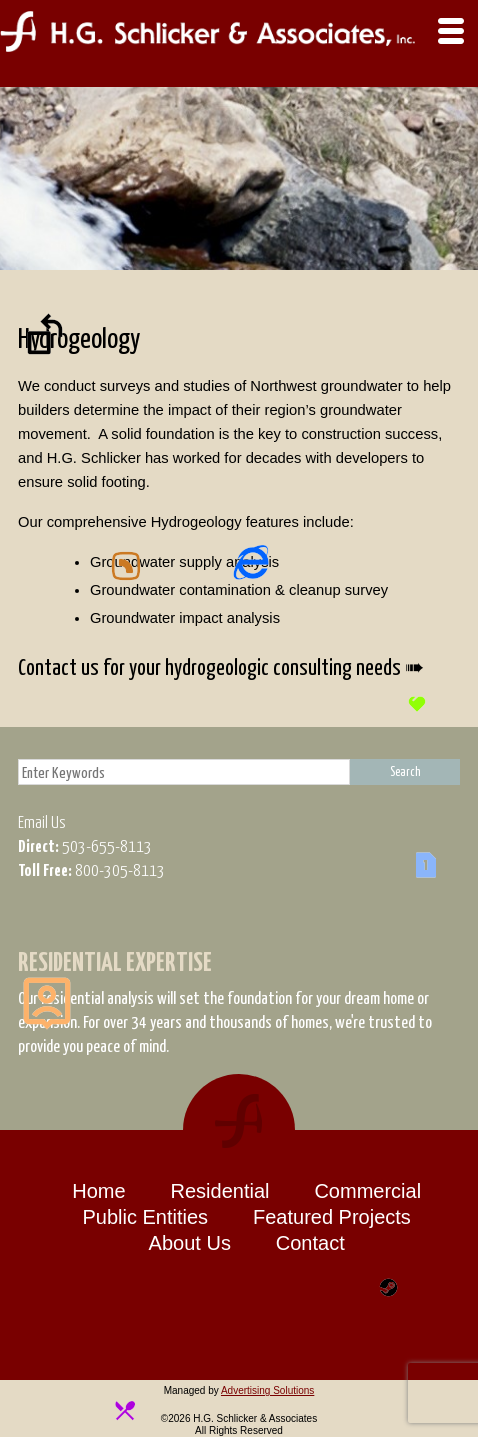 The width and height of the screenshot is (478, 1437). Describe the element at coordinates (417, 704) in the screenshot. I see `add to favorites` at that location.